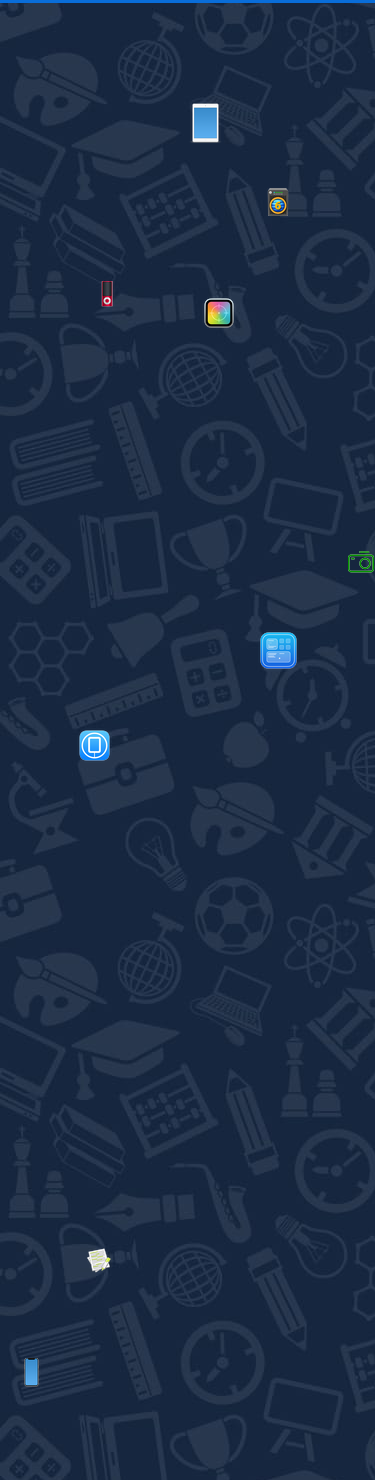 The height and width of the screenshot is (1480, 375). I want to click on iPhone 12 Pro device icon, so click(31, 1372).